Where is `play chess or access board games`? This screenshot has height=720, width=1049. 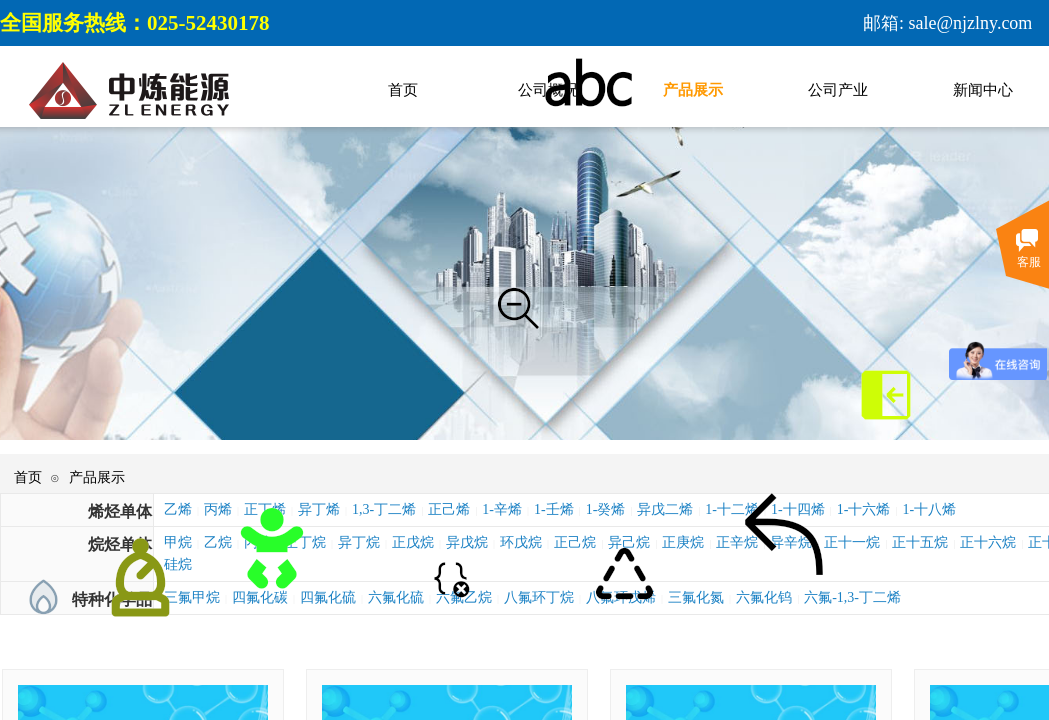
play chess or access board games is located at coordinates (140, 579).